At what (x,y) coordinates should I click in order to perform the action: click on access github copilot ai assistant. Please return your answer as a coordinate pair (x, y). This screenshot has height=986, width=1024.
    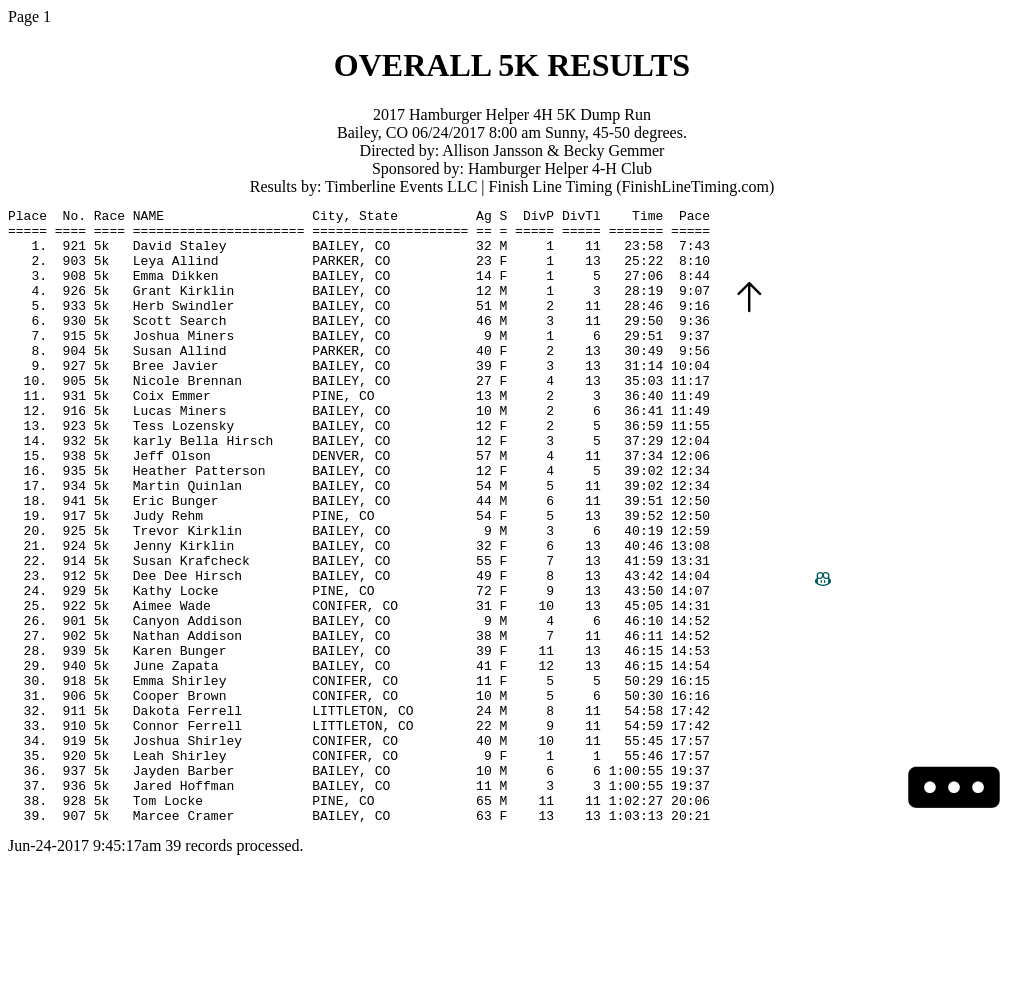
    Looking at the image, I should click on (823, 579).